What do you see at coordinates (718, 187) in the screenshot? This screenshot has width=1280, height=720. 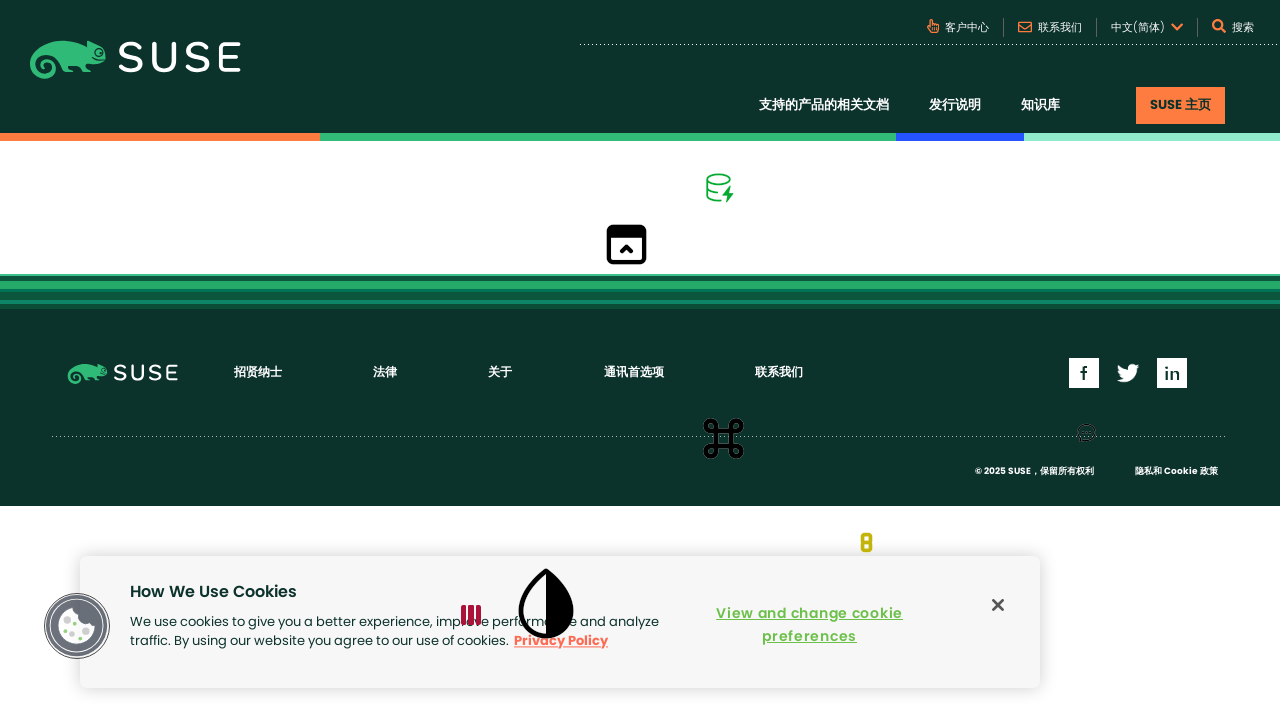 I see `access cached data or storage` at bounding box center [718, 187].